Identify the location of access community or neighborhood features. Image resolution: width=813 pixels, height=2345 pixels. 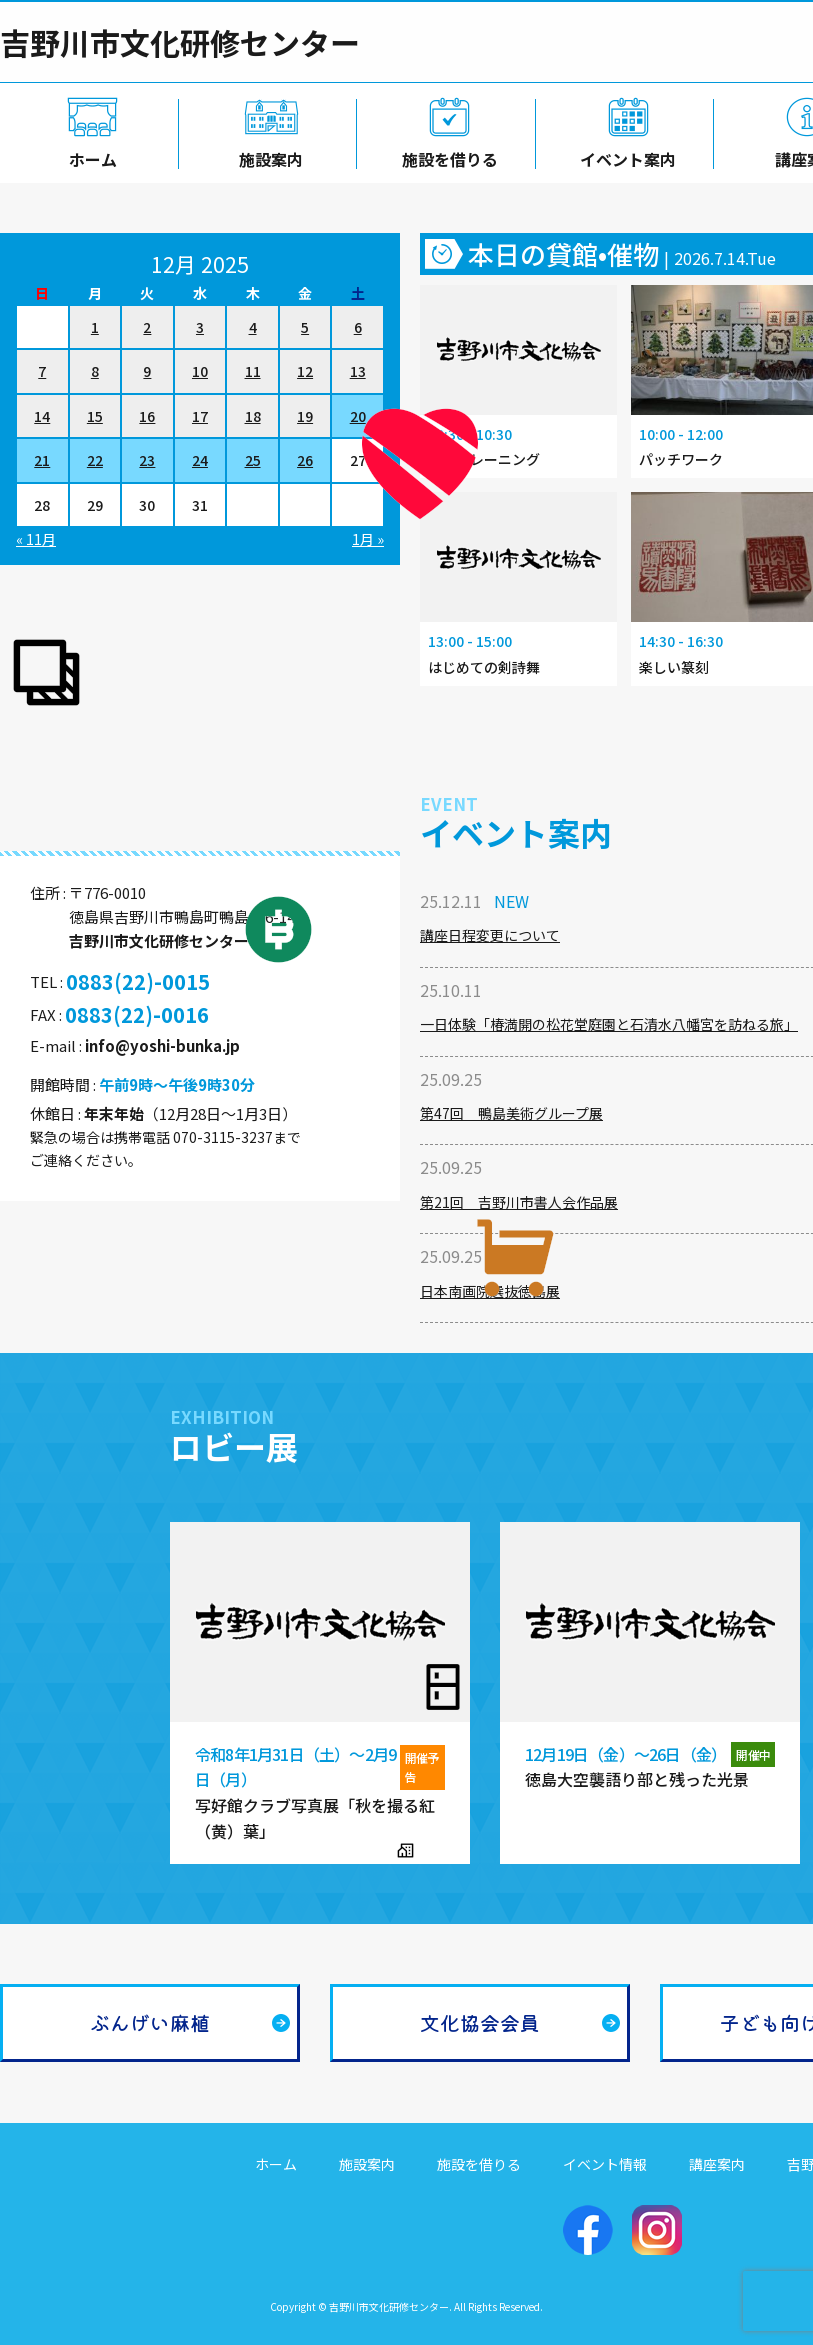
(405, 1850).